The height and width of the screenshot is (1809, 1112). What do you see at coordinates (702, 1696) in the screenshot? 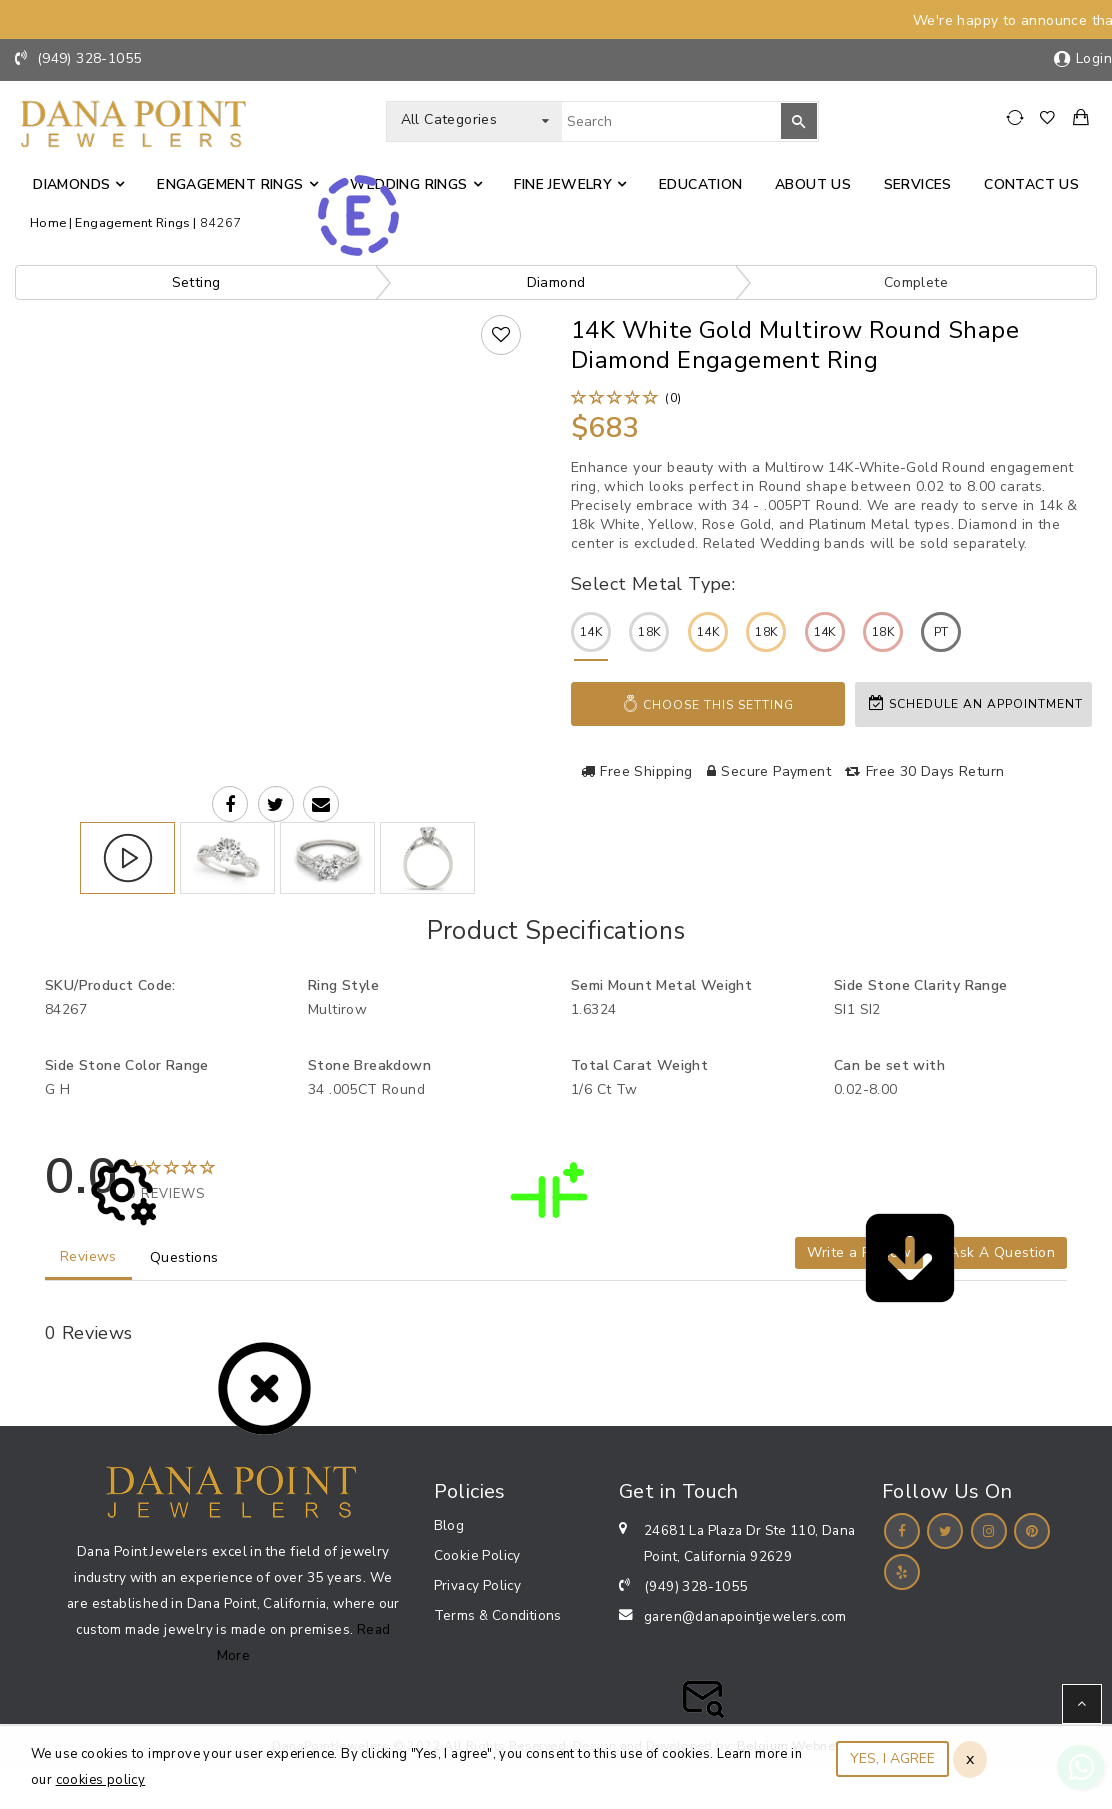
I see `search your emails` at bounding box center [702, 1696].